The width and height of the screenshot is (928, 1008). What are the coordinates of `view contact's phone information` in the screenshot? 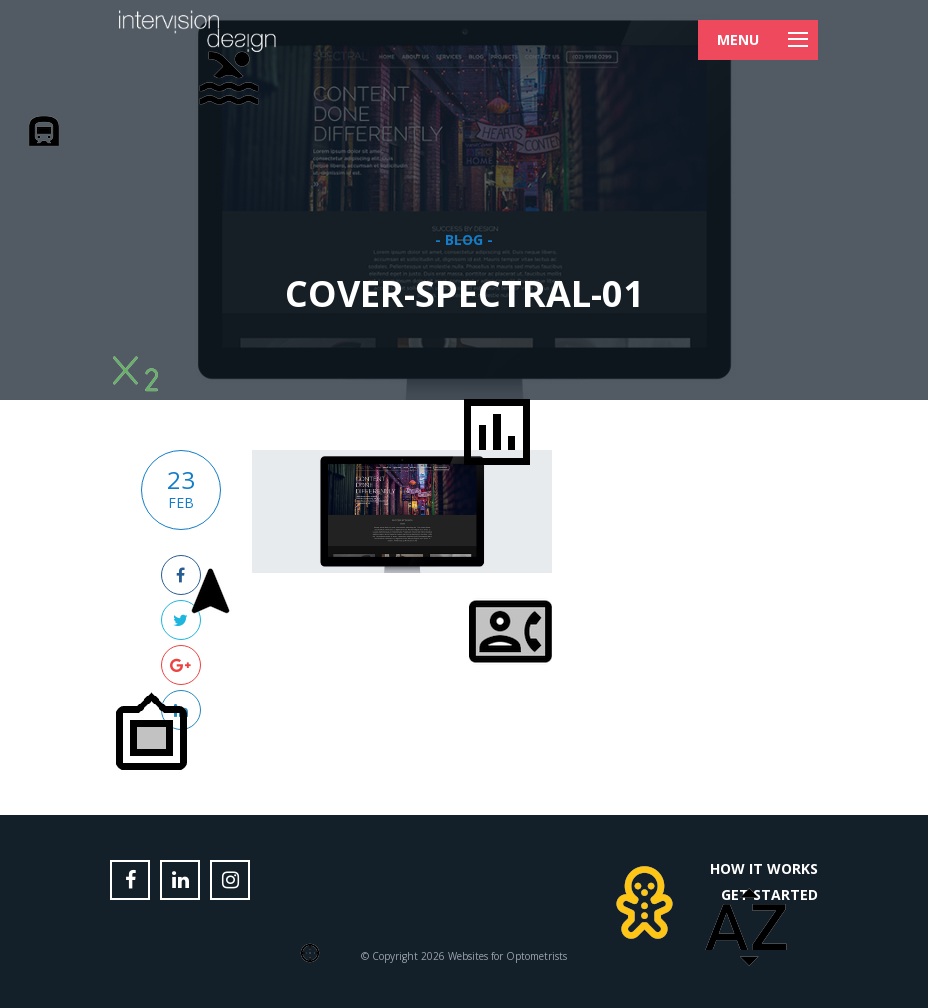 It's located at (510, 631).